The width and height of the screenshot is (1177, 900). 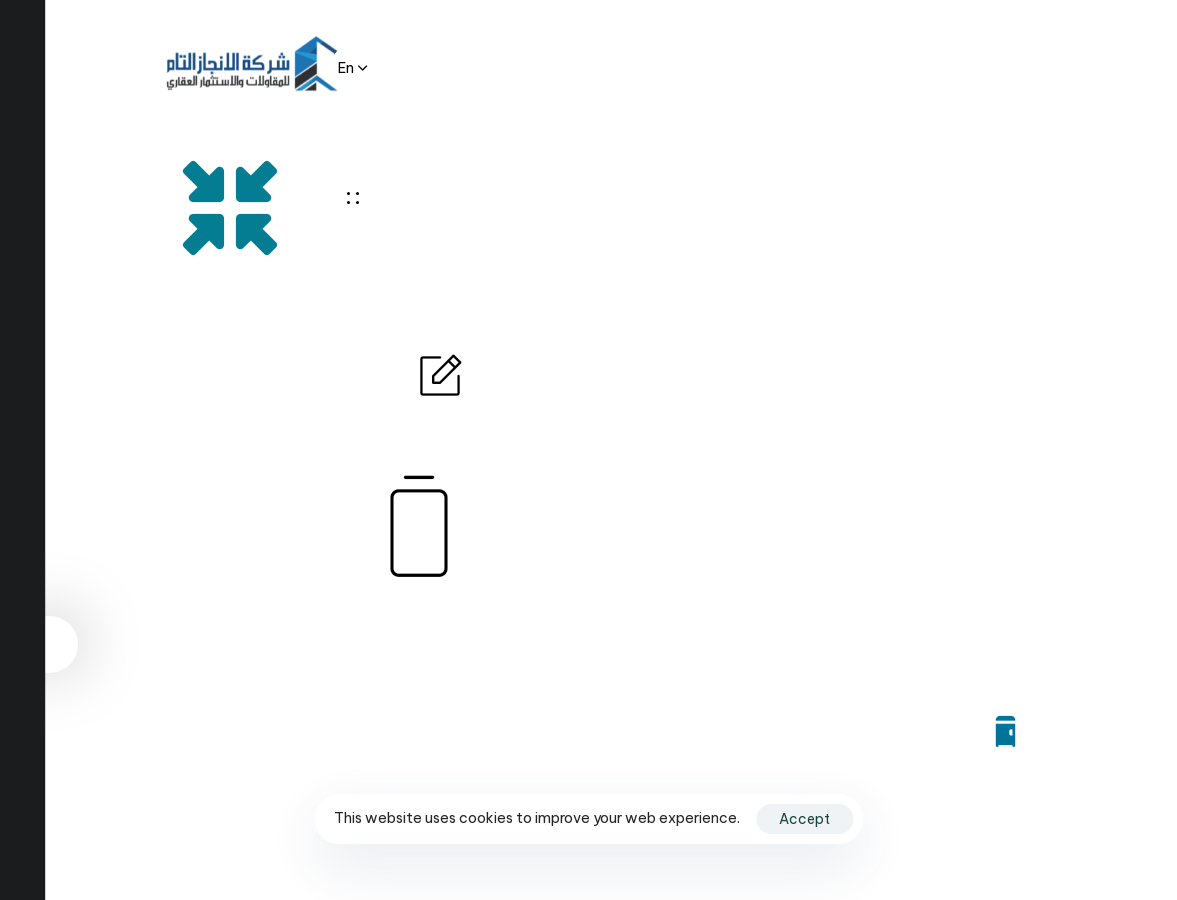 I want to click on create a new note, so click(x=440, y=376).